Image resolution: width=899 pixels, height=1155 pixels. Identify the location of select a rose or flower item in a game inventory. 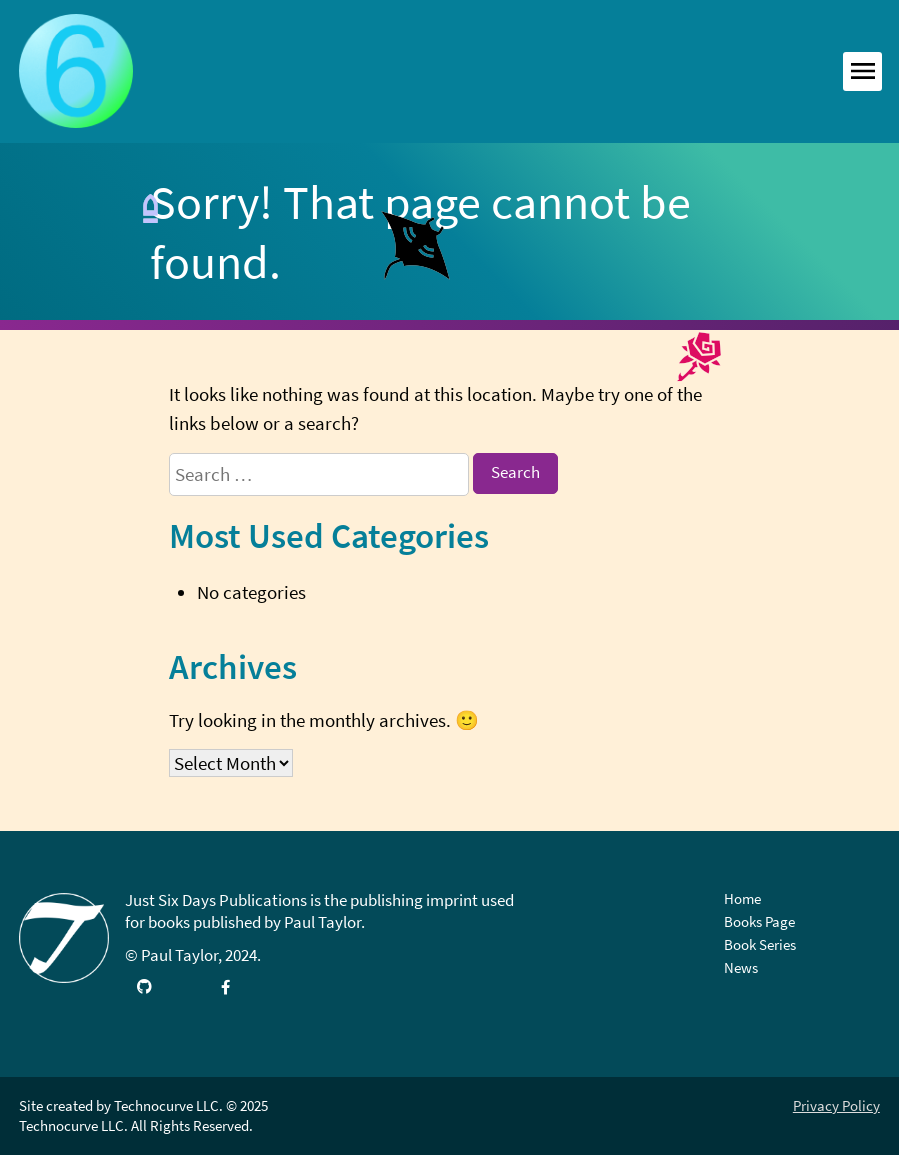
(696, 356).